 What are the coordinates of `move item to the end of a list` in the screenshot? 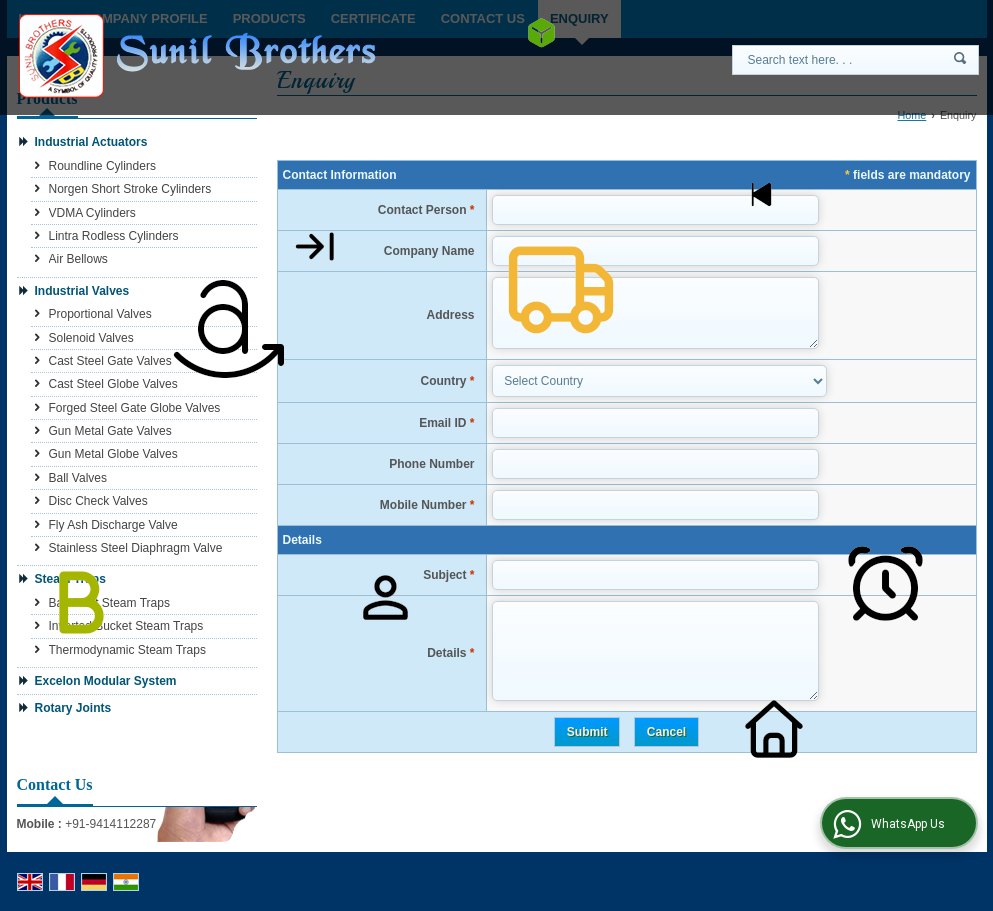 It's located at (315, 246).